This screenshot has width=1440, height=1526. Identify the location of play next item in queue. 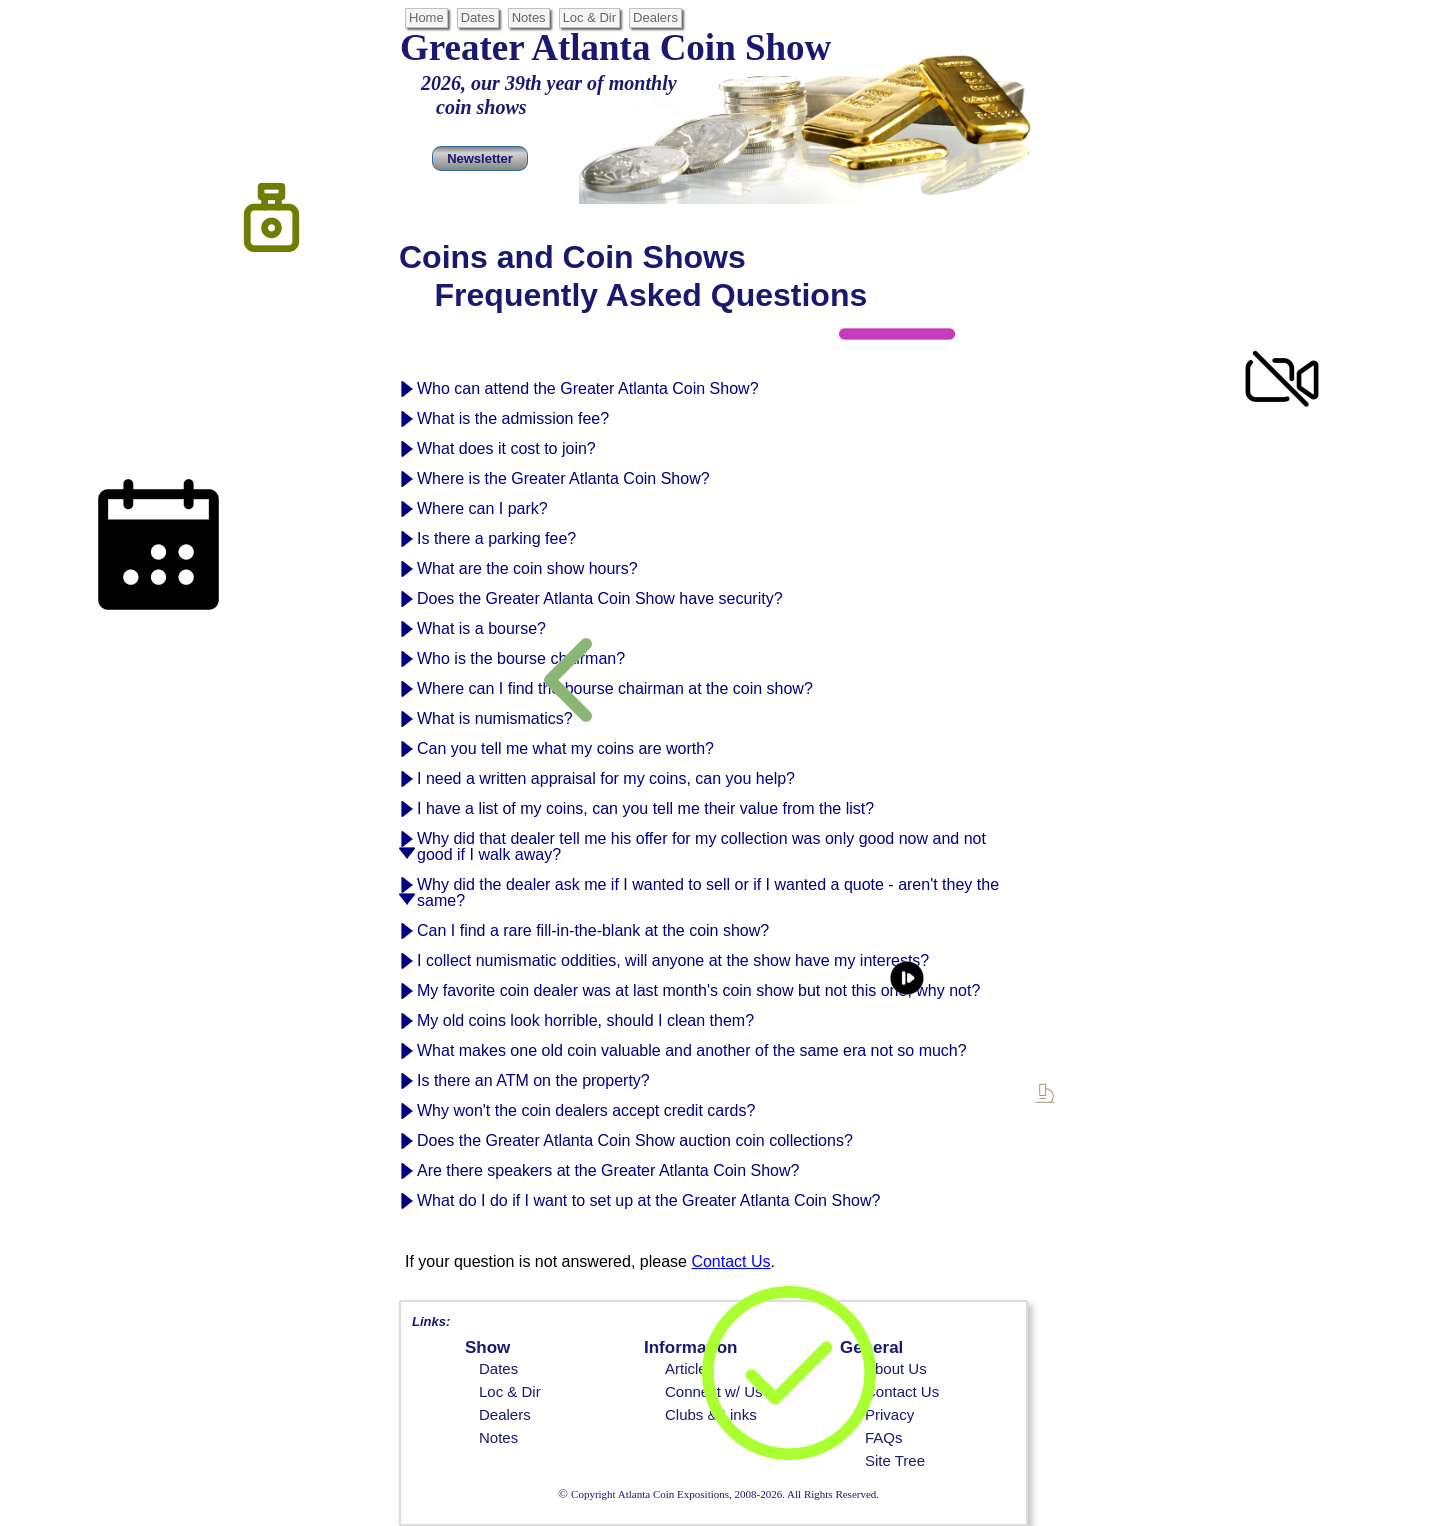
(907, 978).